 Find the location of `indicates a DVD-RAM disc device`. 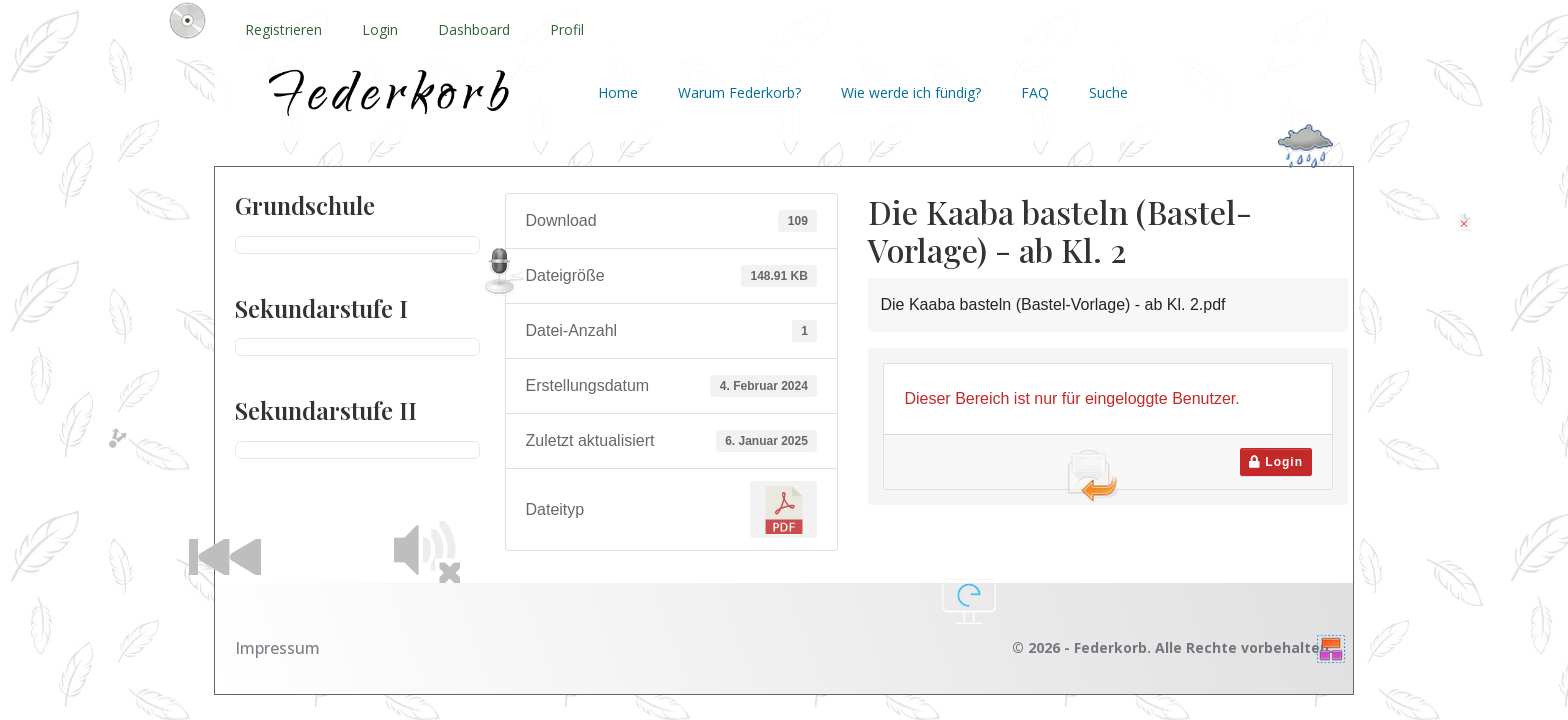

indicates a DVD-RAM disc device is located at coordinates (187, 20).